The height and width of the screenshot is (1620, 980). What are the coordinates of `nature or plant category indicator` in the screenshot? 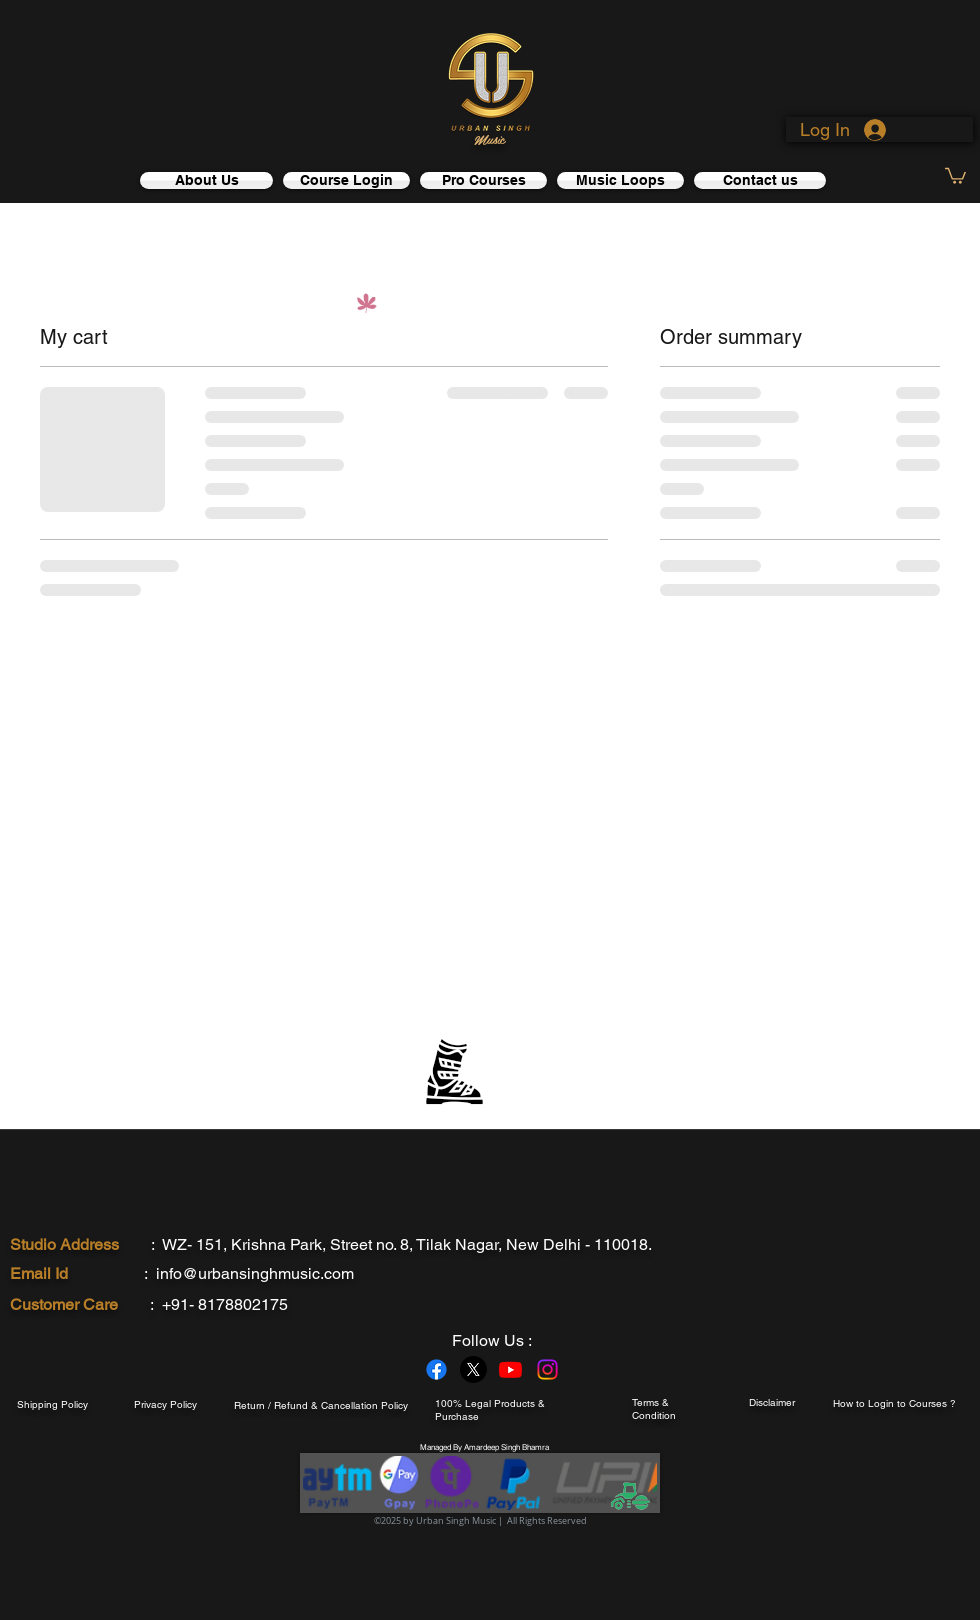 It's located at (367, 303).